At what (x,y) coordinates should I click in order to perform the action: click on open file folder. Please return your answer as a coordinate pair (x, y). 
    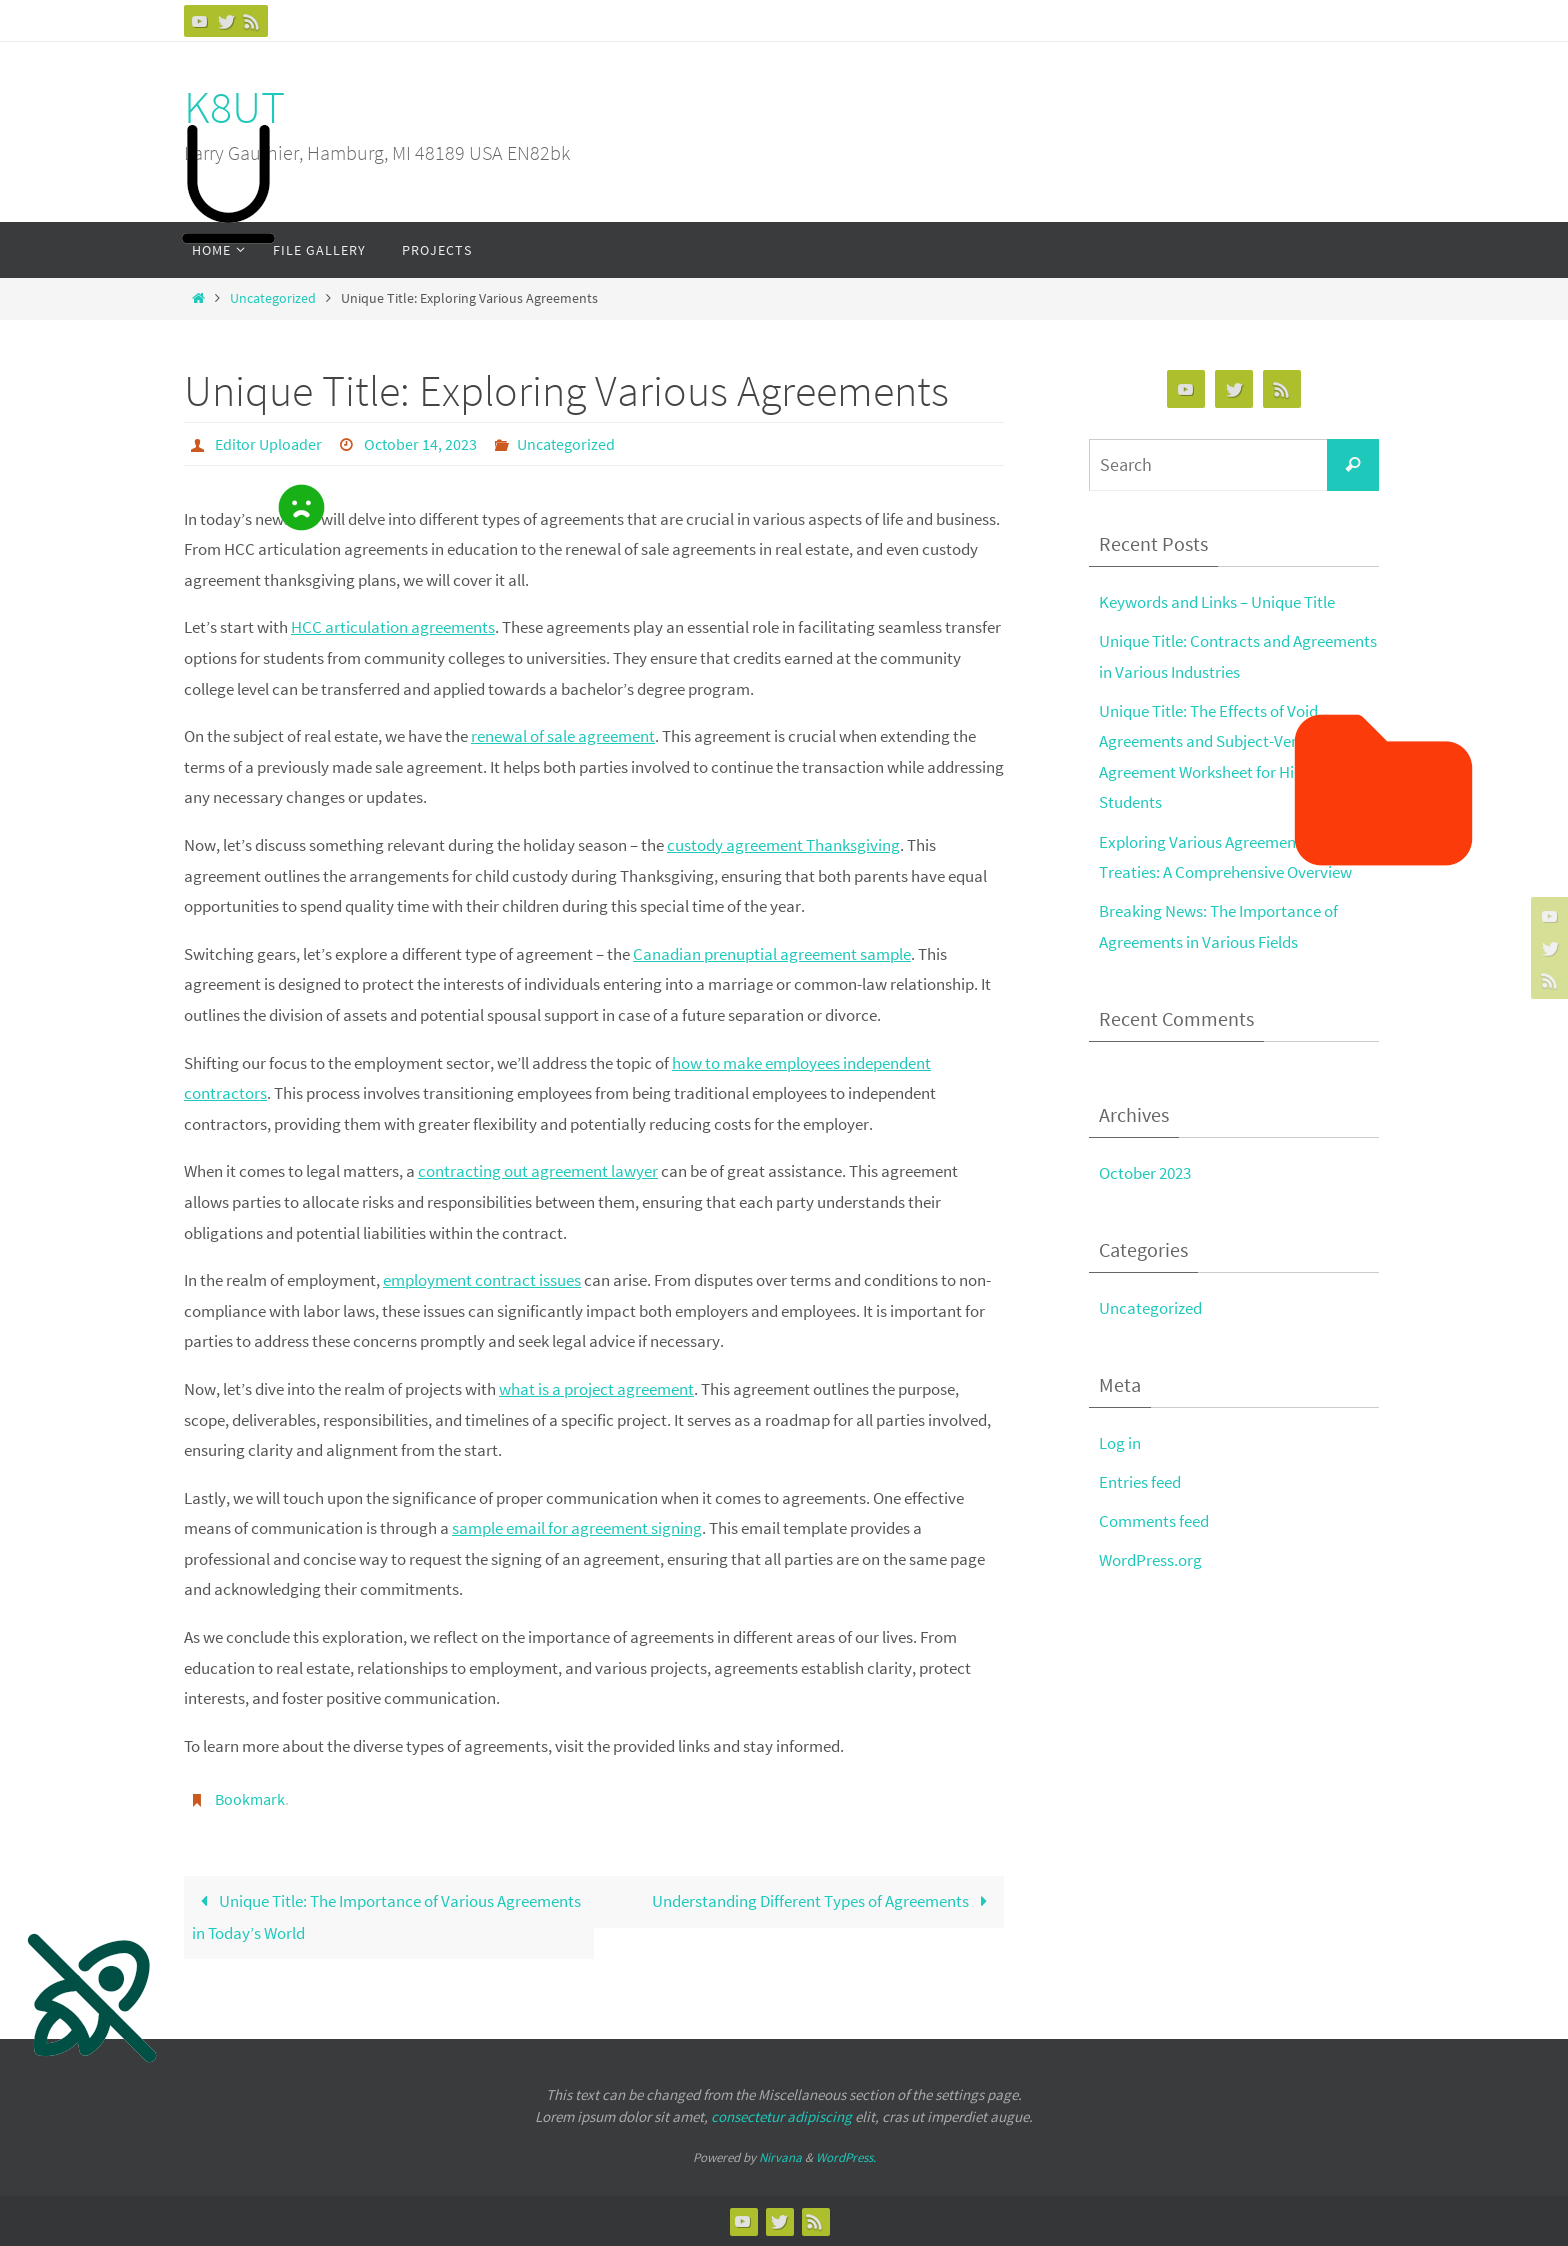
    Looking at the image, I should click on (1383, 794).